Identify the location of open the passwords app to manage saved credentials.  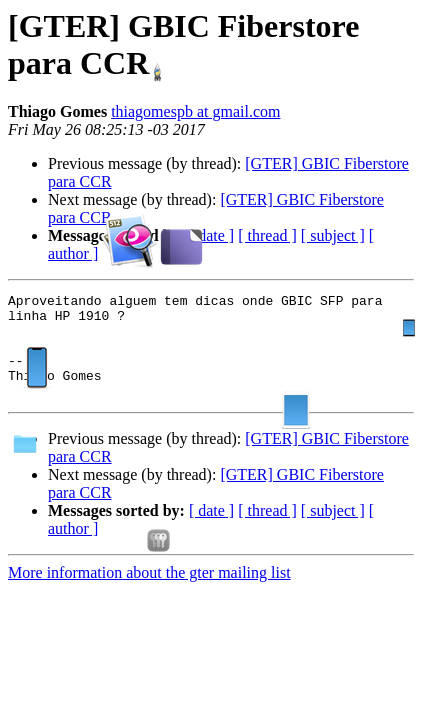
(158, 540).